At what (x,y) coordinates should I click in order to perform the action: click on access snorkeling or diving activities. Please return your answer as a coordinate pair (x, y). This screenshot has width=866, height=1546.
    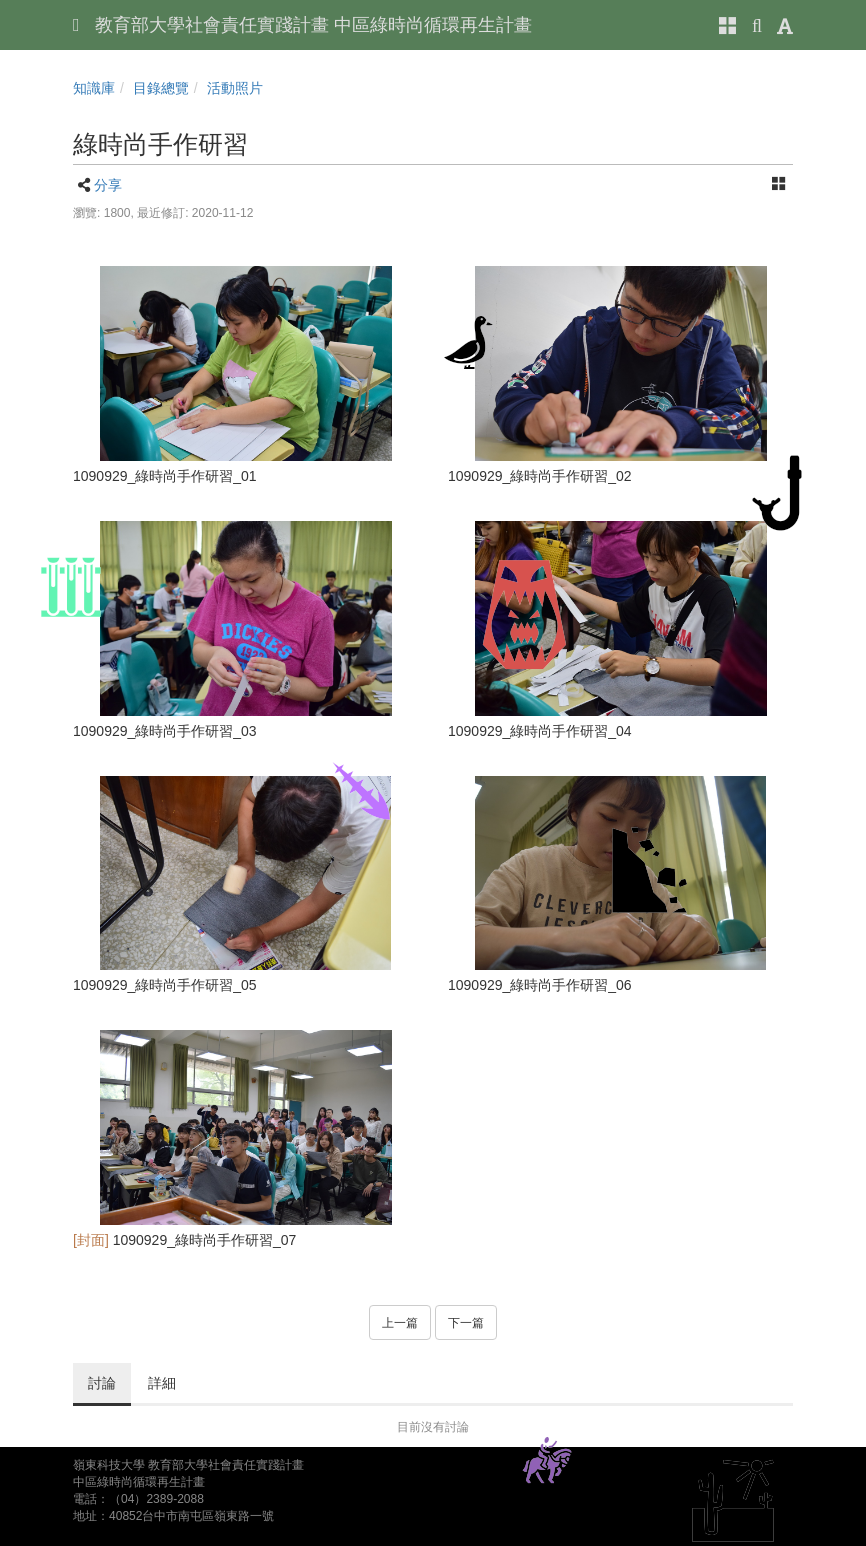
    Looking at the image, I should click on (777, 493).